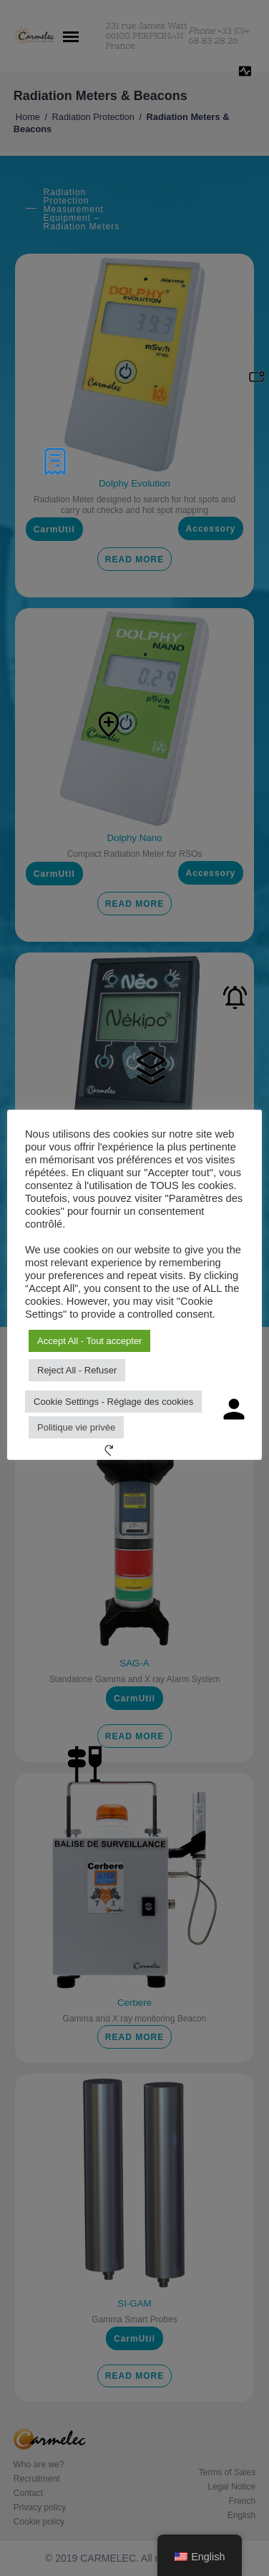  What do you see at coordinates (55, 462) in the screenshot?
I see `view purchase receipt or transaction history` at bounding box center [55, 462].